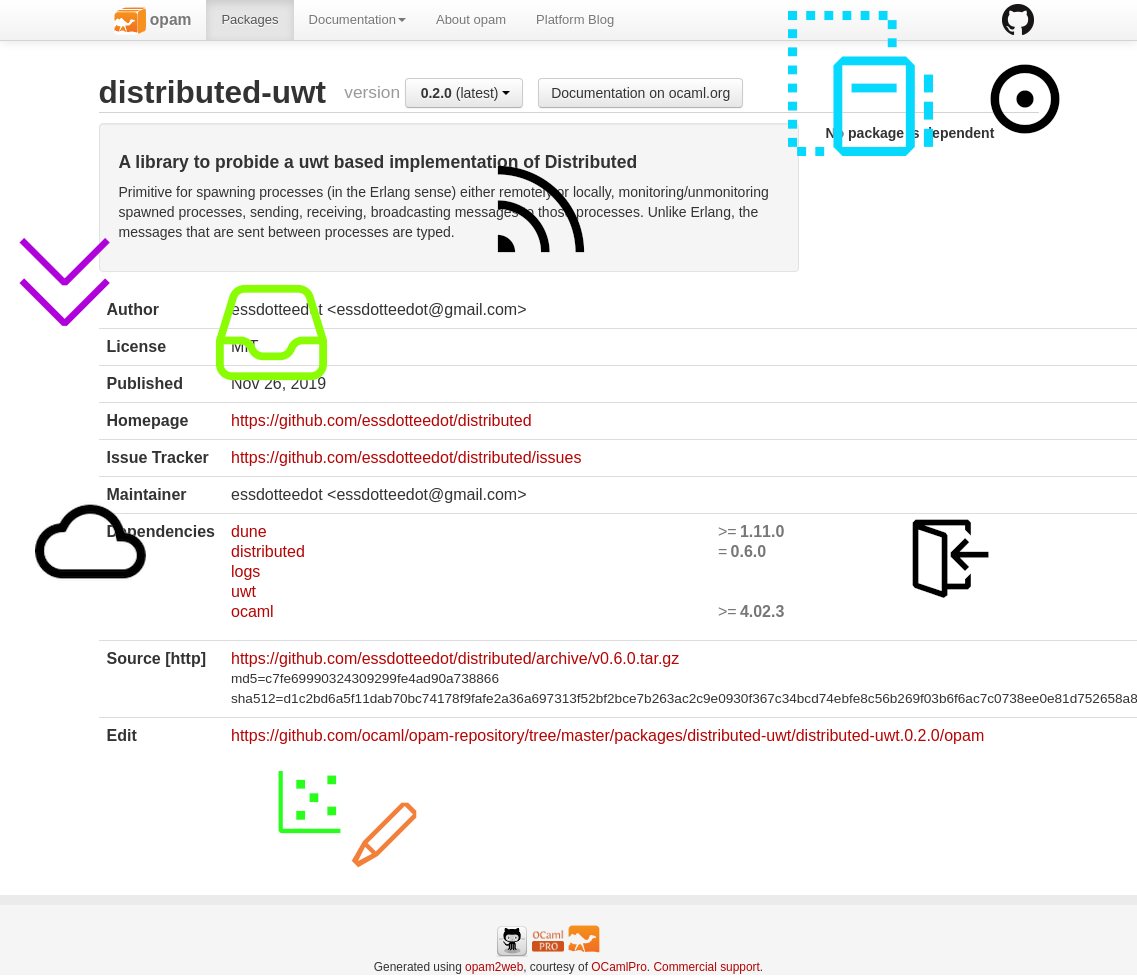  What do you see at coordinates (541, 209) in the screenshot?
I see `subscribe to an RSS feed` at bounding box center [541, 209].